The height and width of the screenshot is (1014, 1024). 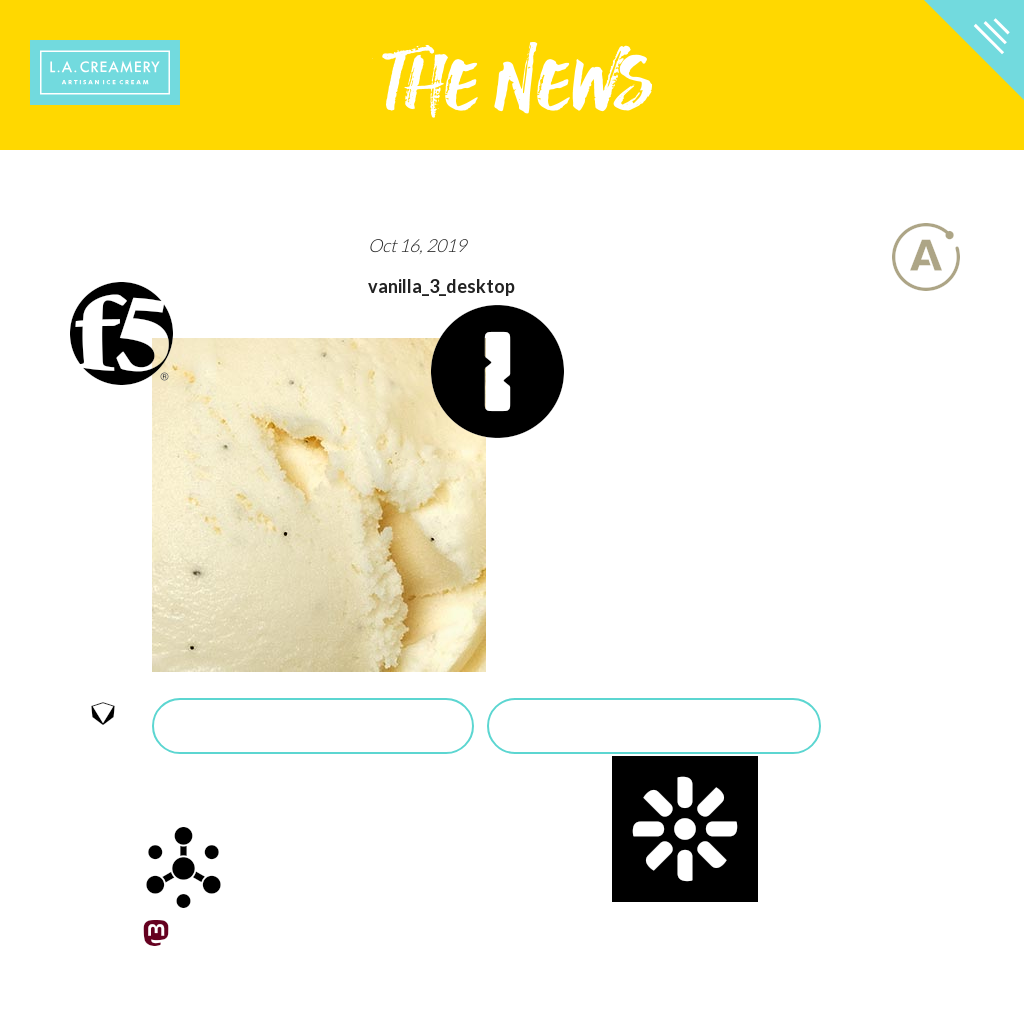 What do you see at coordinates (926, 257) in the screenshot?
I see `Apollo GraphQL branding or logo` at bounding box center [926, 257].